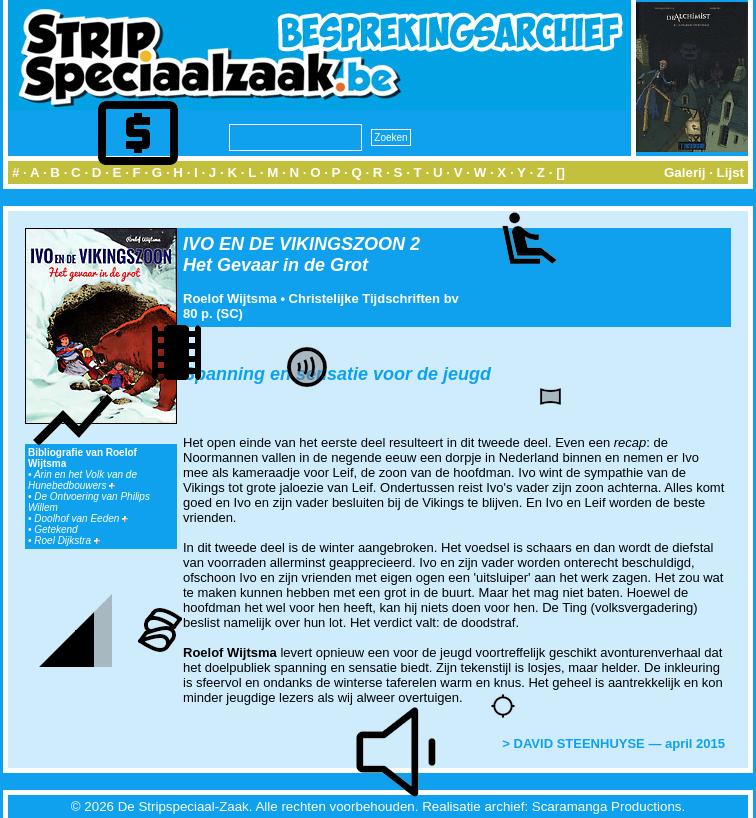 This screenshot has height=818, width=756. Describe the element at coordinates (73, 420) in the screenshot. I see `view analytics or statistics` at that location.